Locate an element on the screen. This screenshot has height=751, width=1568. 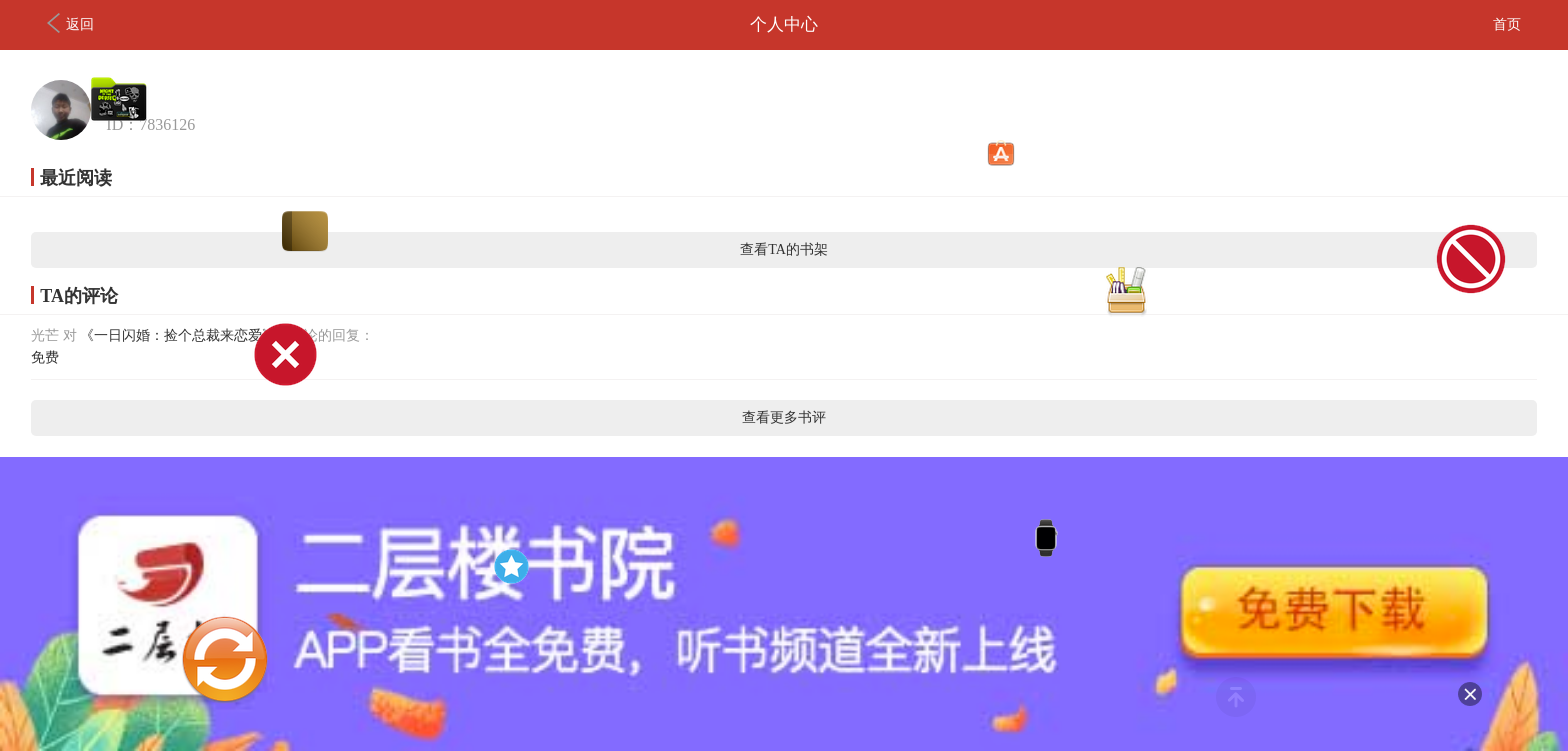
sync data across devices or services is located at coordinates (225, 659).